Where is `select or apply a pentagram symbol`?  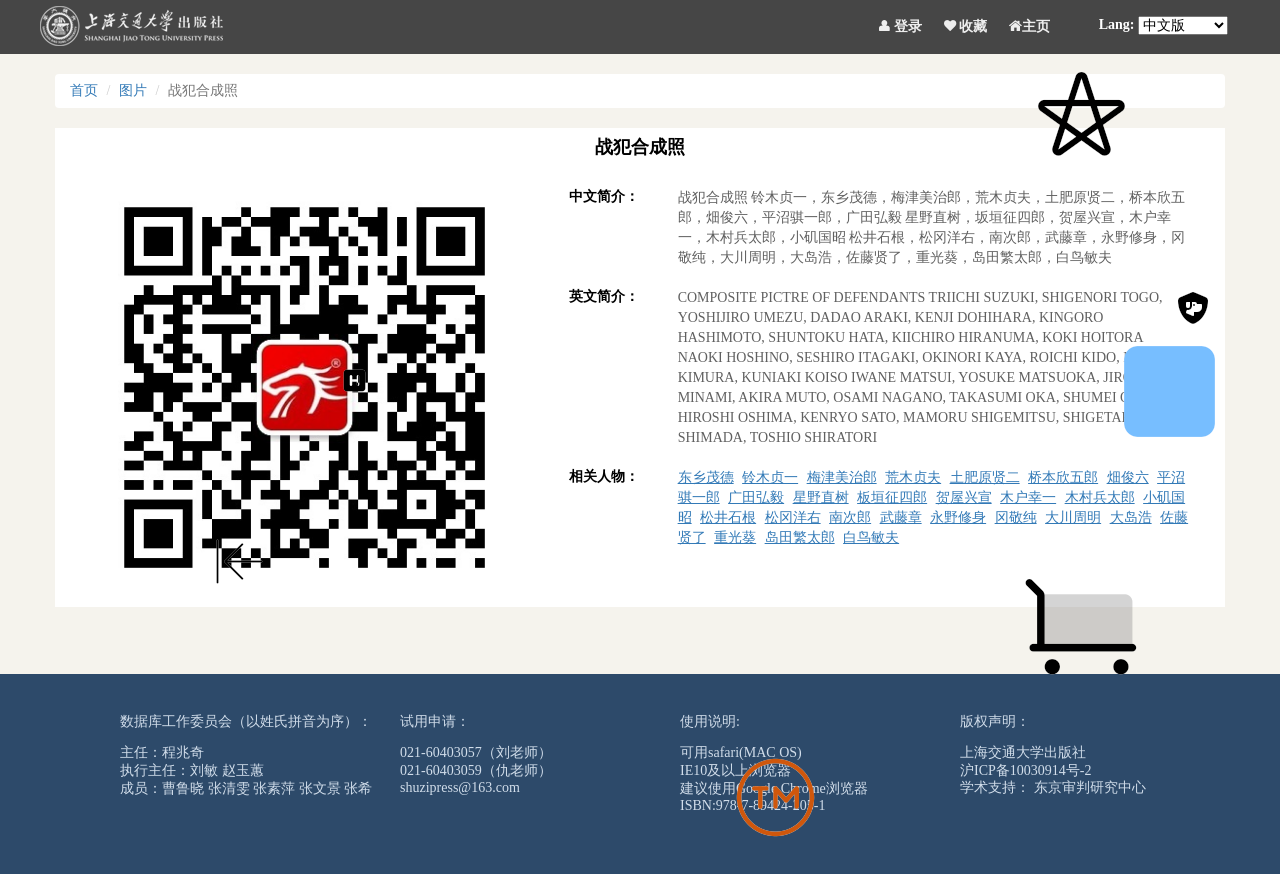 select or apply a pentagram symbol is located at coordinates (1081, 118).